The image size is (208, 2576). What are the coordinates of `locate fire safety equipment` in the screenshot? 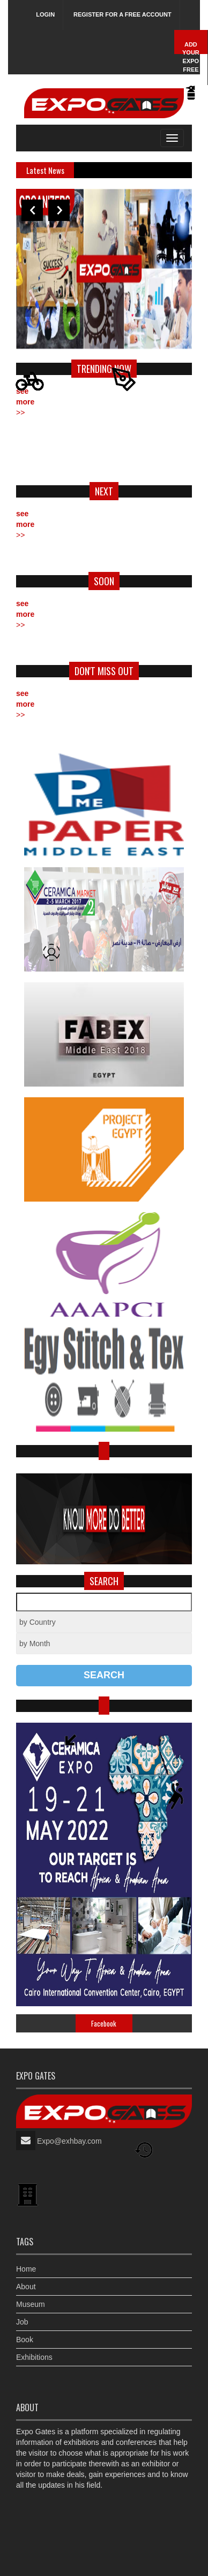 It's located at (191, 92).